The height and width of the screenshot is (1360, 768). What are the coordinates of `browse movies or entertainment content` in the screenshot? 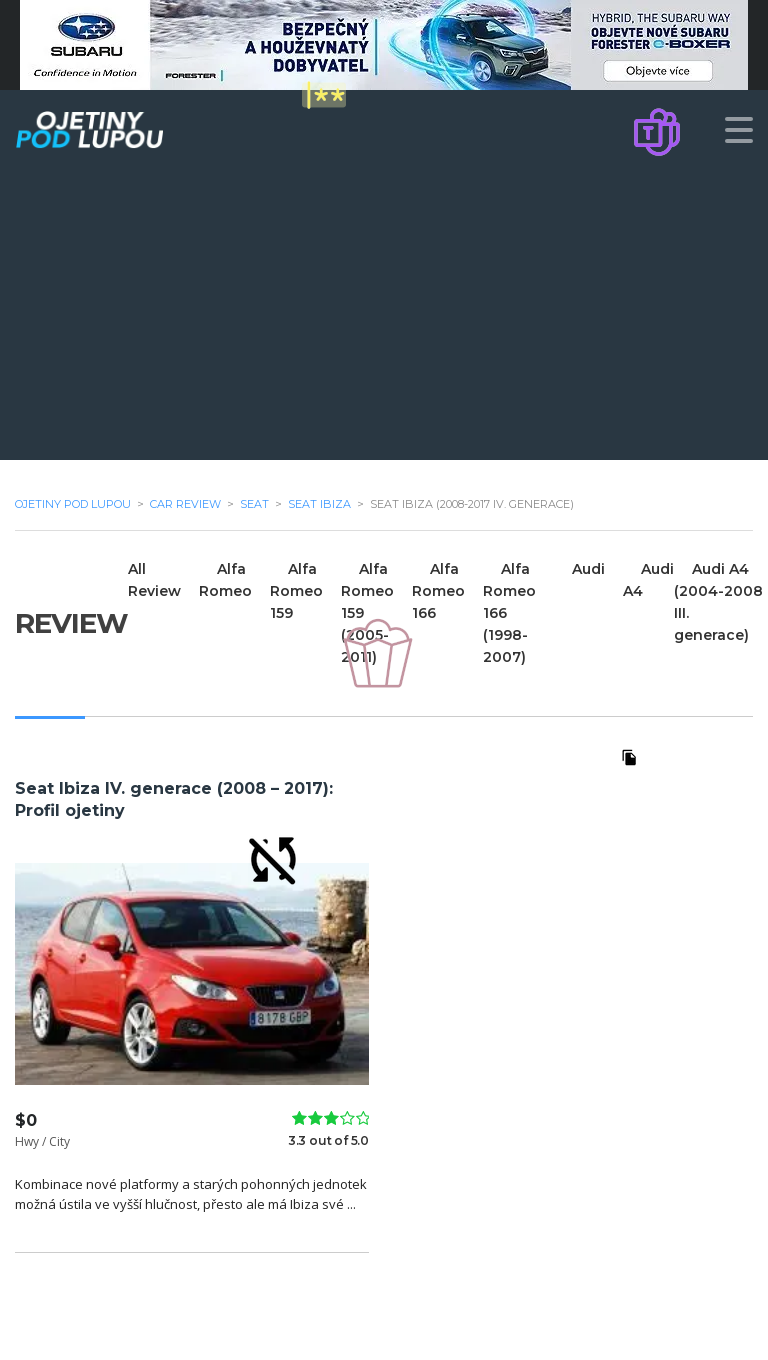 It's located at (378, 656).